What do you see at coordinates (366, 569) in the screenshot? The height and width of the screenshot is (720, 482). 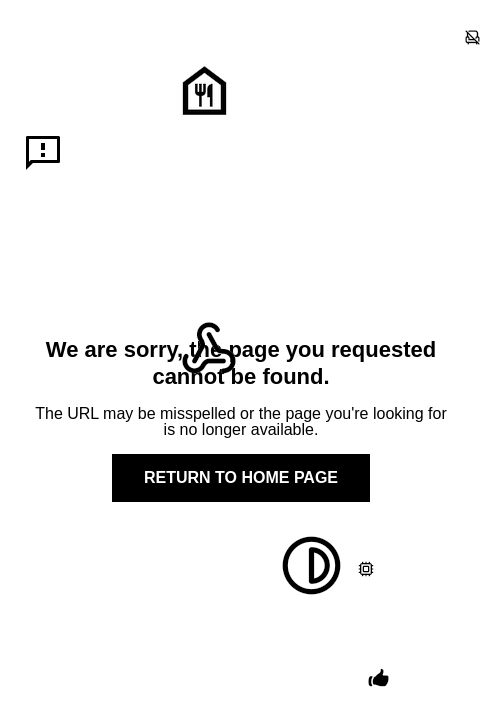 I see `view system performance and processor information` at bounding box center [366, 569].